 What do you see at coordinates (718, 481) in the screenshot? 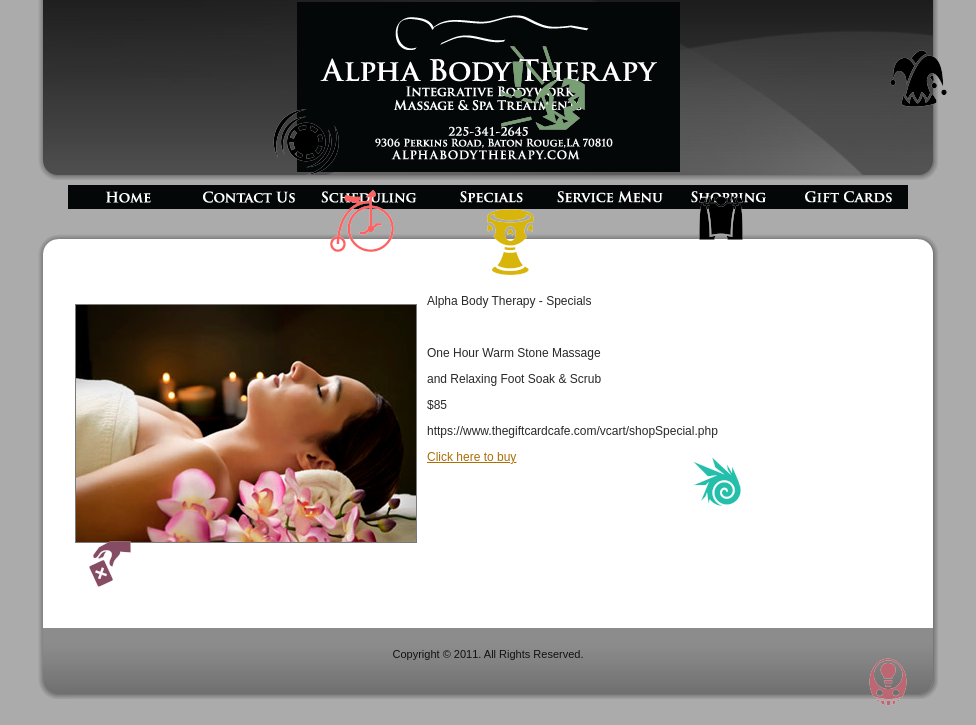
I see `select snail creature or enemy type in game` at bounding box center [718, 481].